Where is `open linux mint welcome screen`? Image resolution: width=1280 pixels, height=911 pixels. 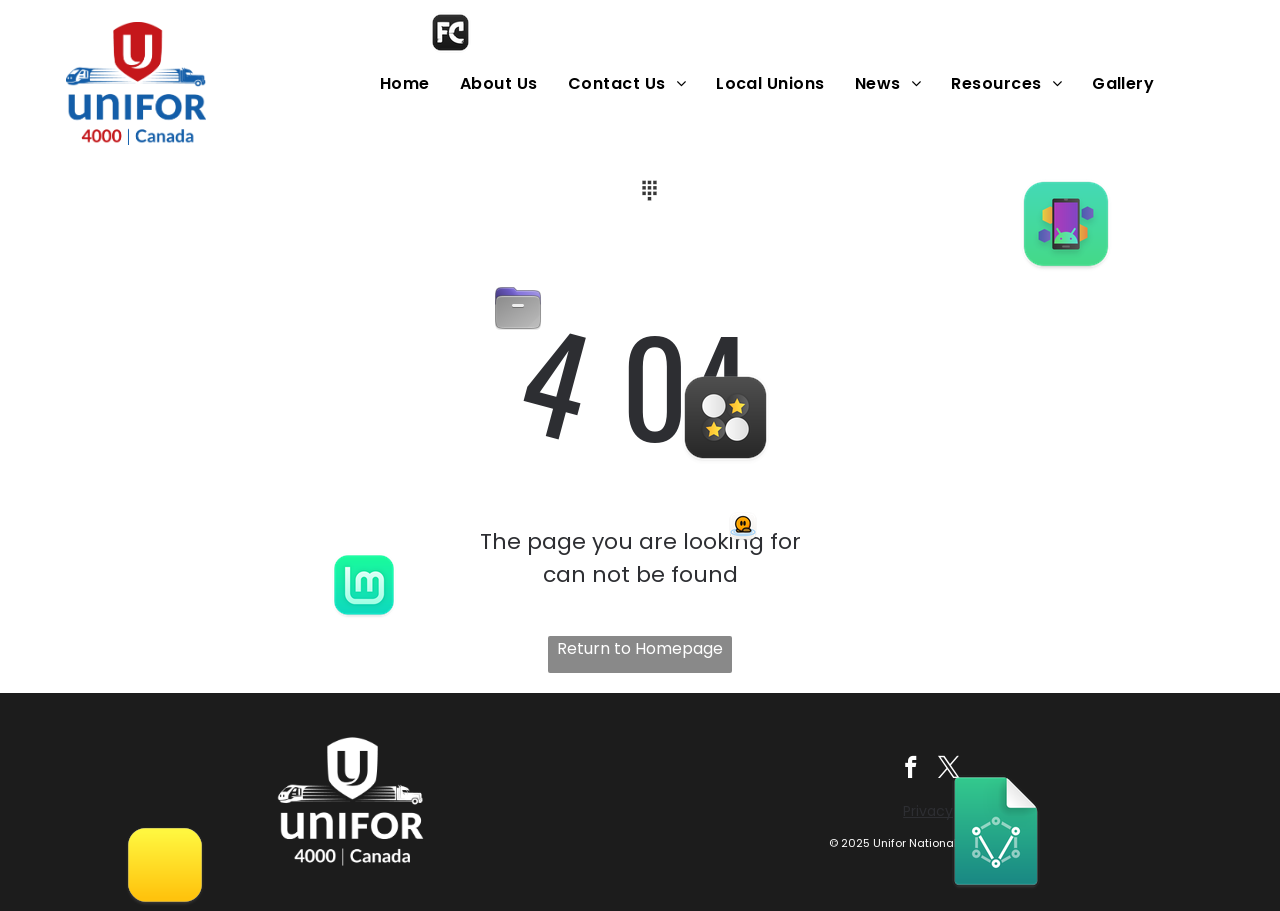 open linux mint welcome screen is located at coordinates (364, 585).